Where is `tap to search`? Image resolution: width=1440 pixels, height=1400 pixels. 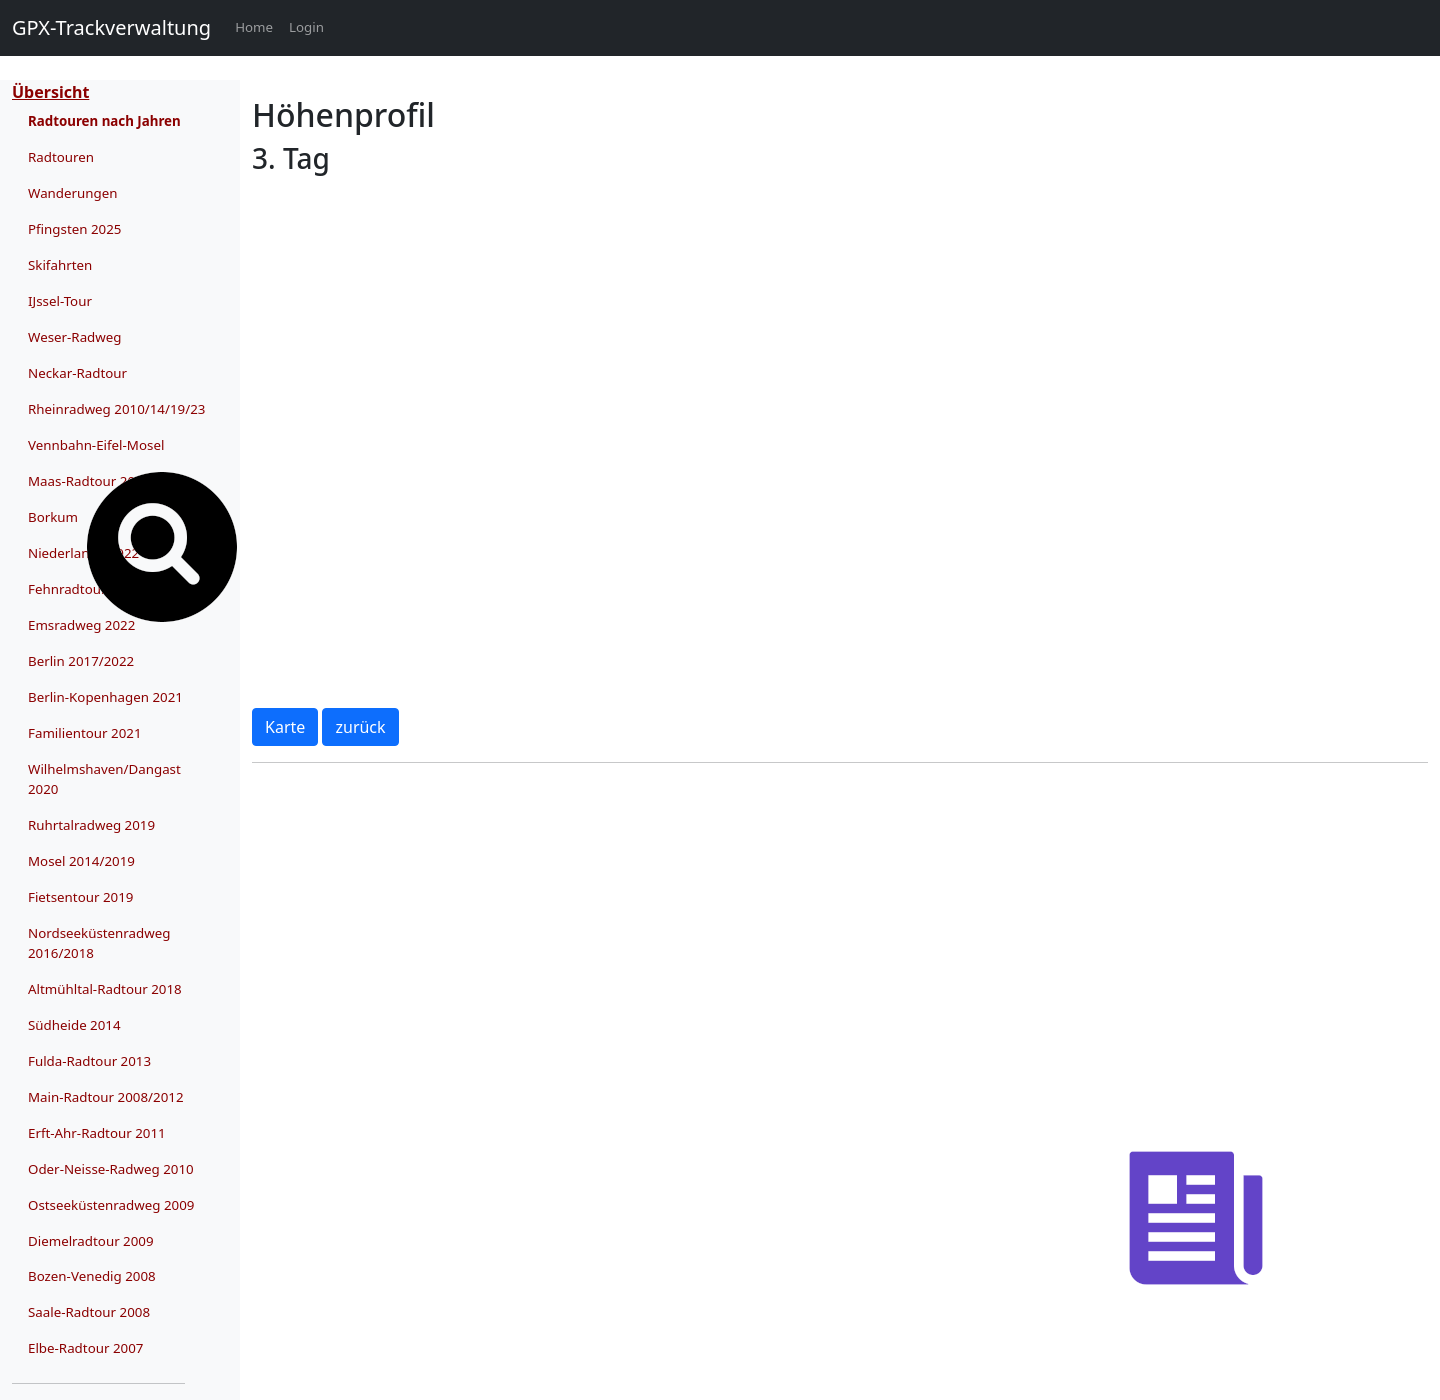
tap to search is located at coordinates (162, 547).